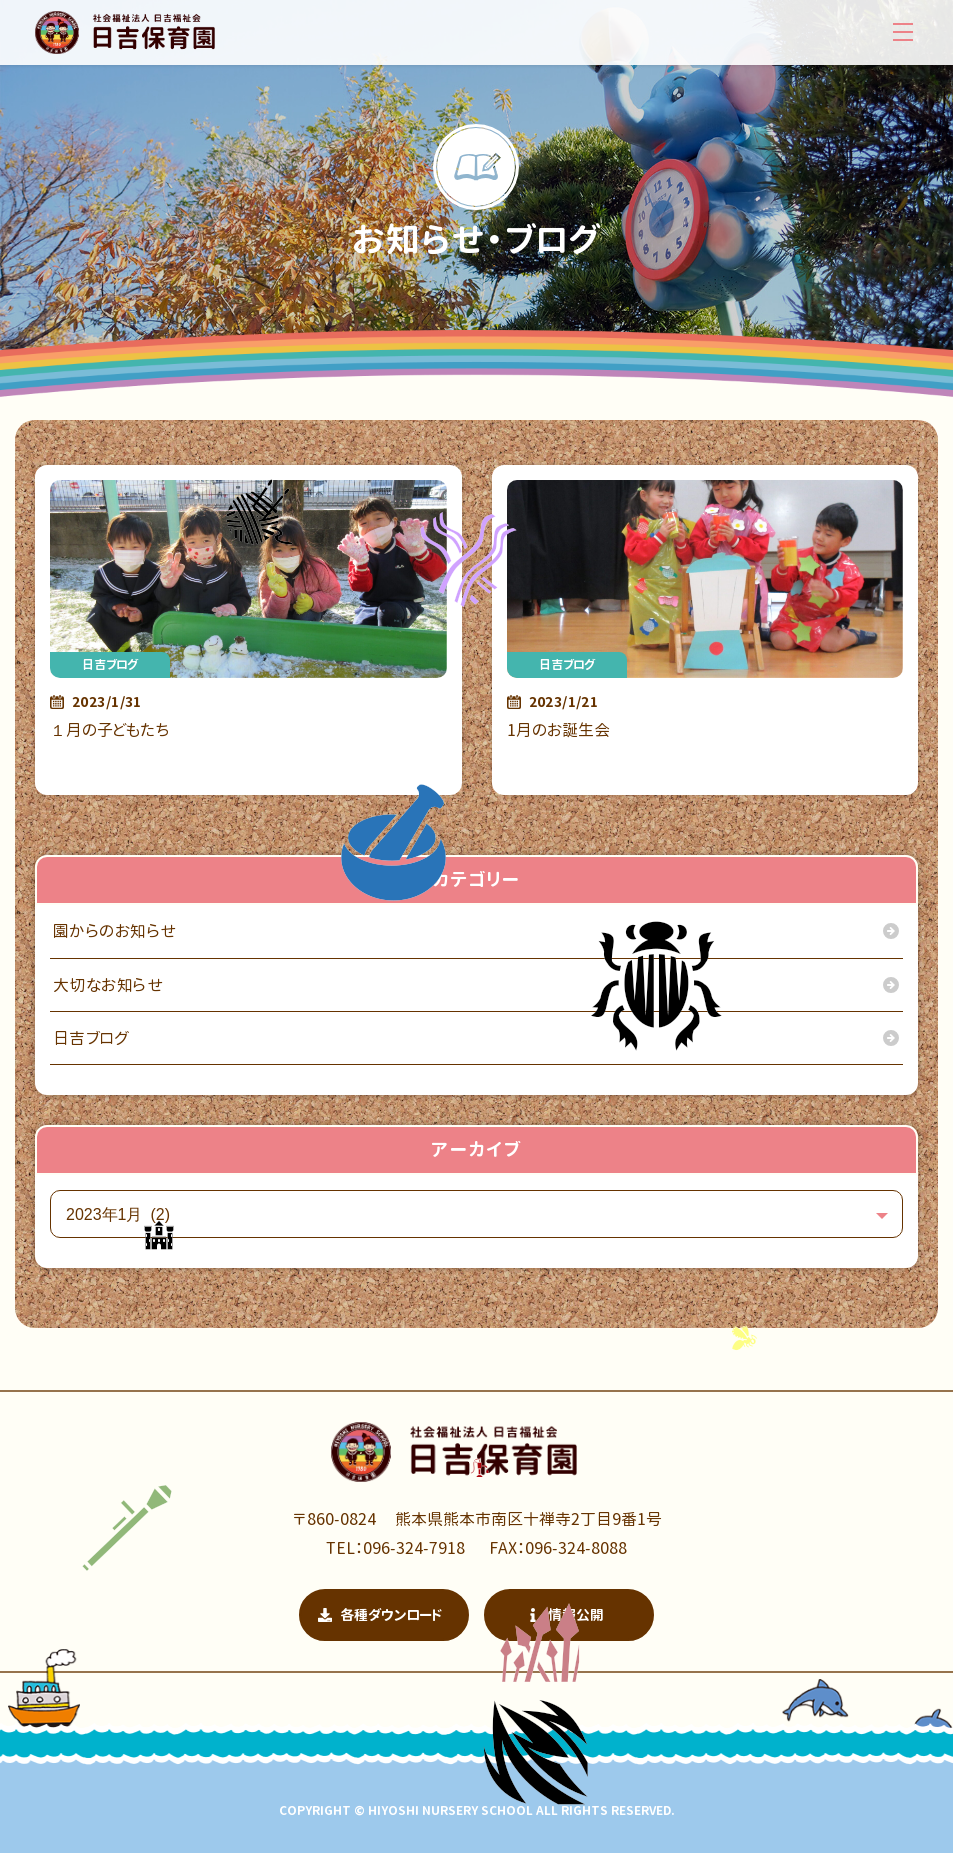 This screenshot has height=1853, width=953. Describe the element at coordinates (127, 1528) in the screenshot. I see `select anti-tank weapon` at that location.